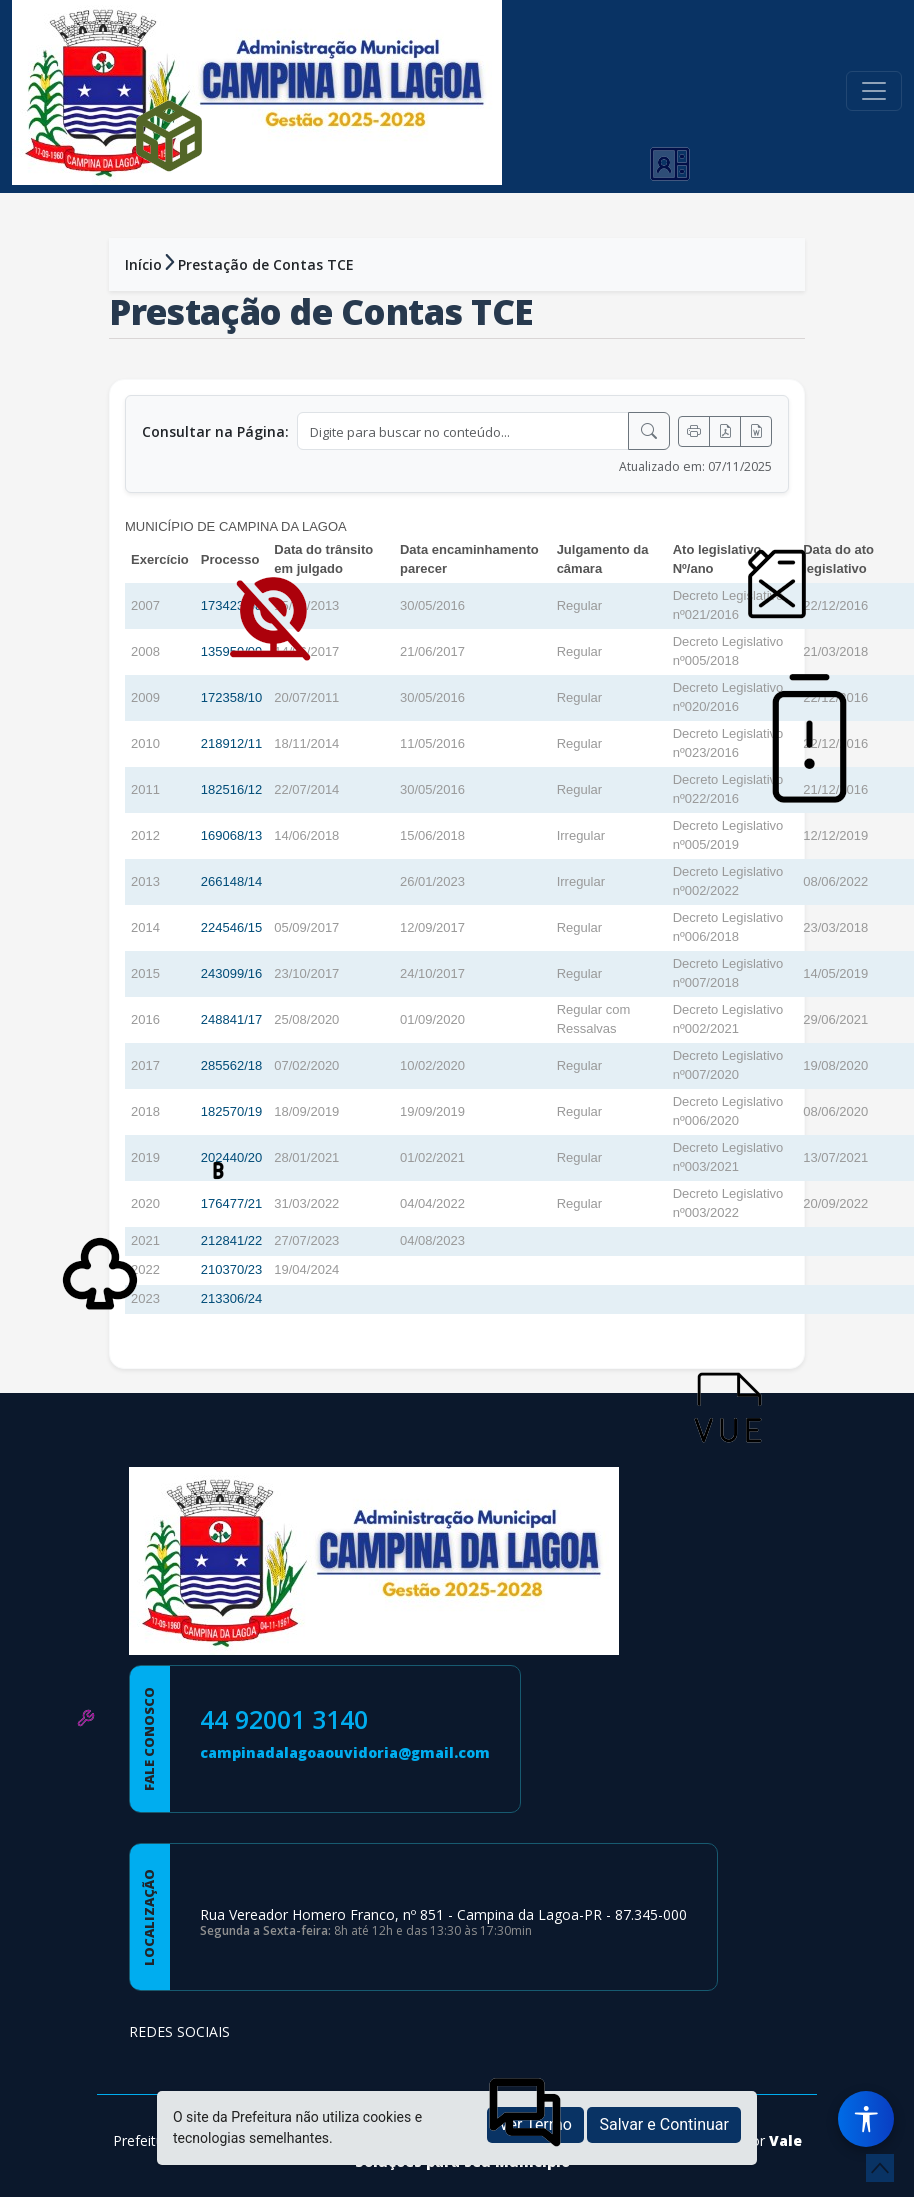 This screenshot has width=914, height=2197. What do you see at coordinates (218, 1170) in the screenshot?
I see `apply bold formatting to text` at bounding box center [218, 1170].